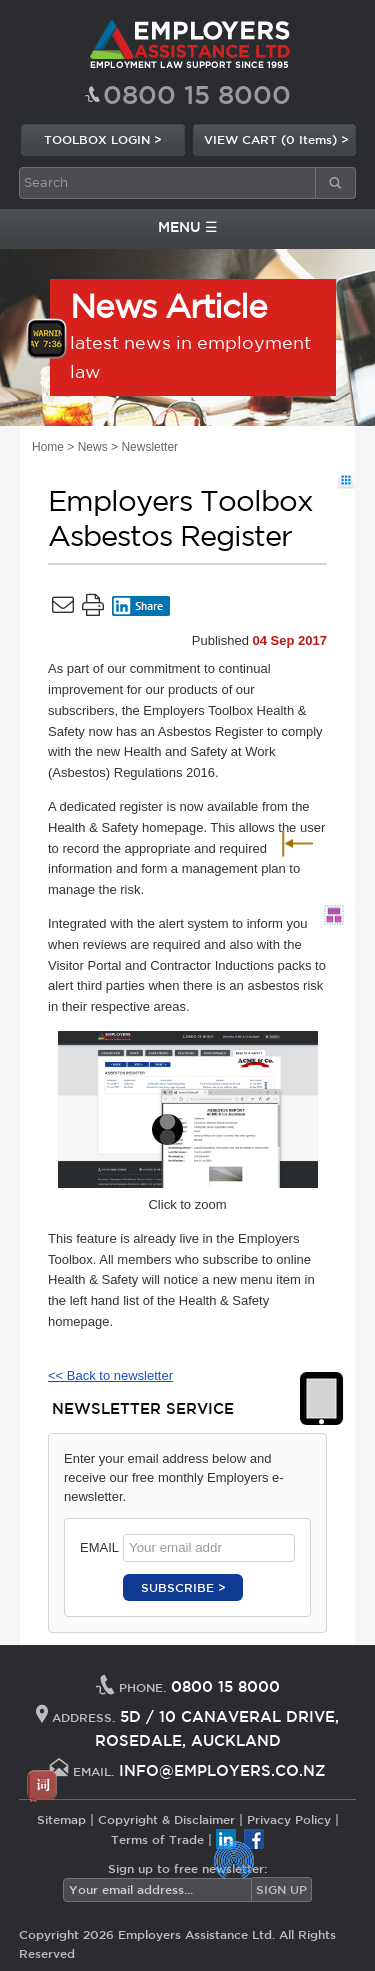 The width and height of the screenshot is (375, 1971). I want to click on go to the first item in a list or sequence, so click(297, 843).